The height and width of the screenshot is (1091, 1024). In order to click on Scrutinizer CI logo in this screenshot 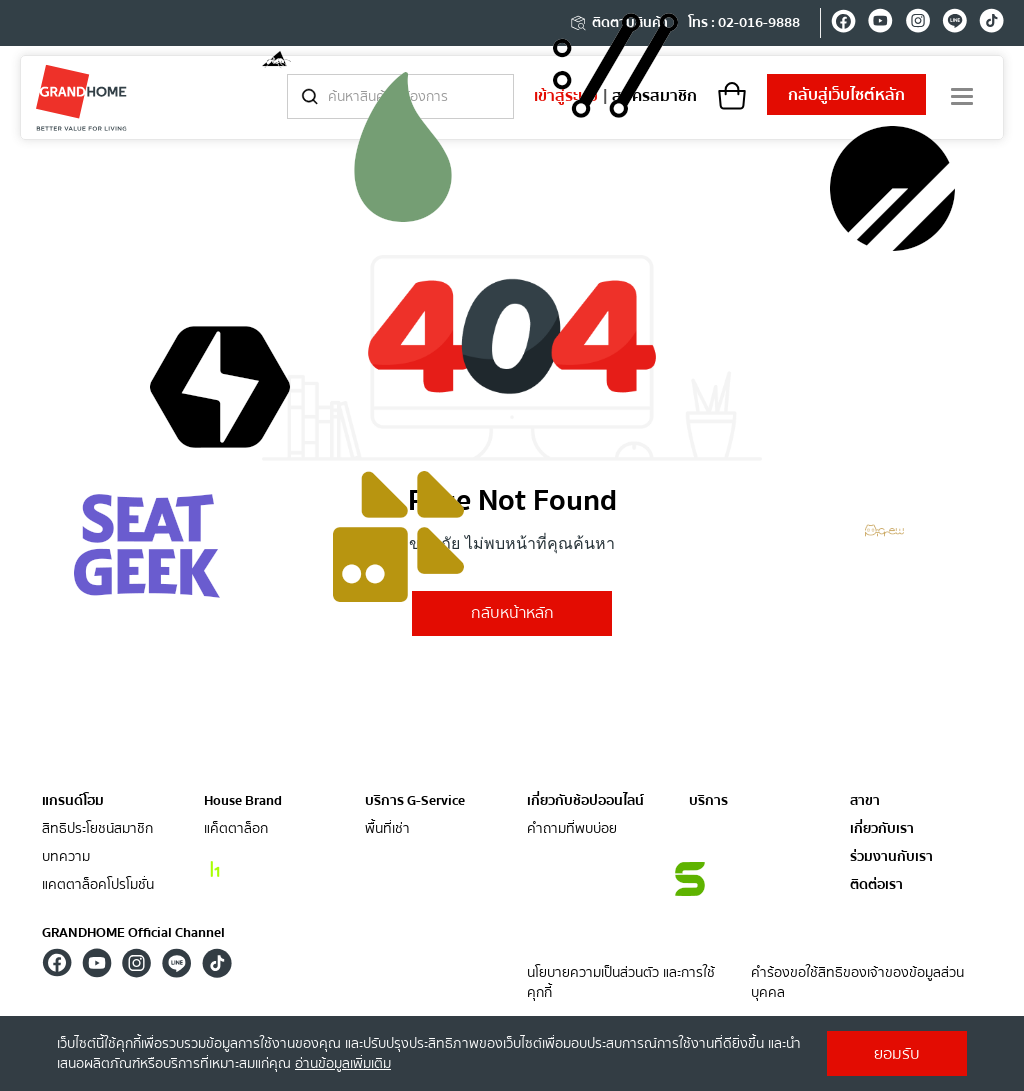, I will do `click(690, 879)`.